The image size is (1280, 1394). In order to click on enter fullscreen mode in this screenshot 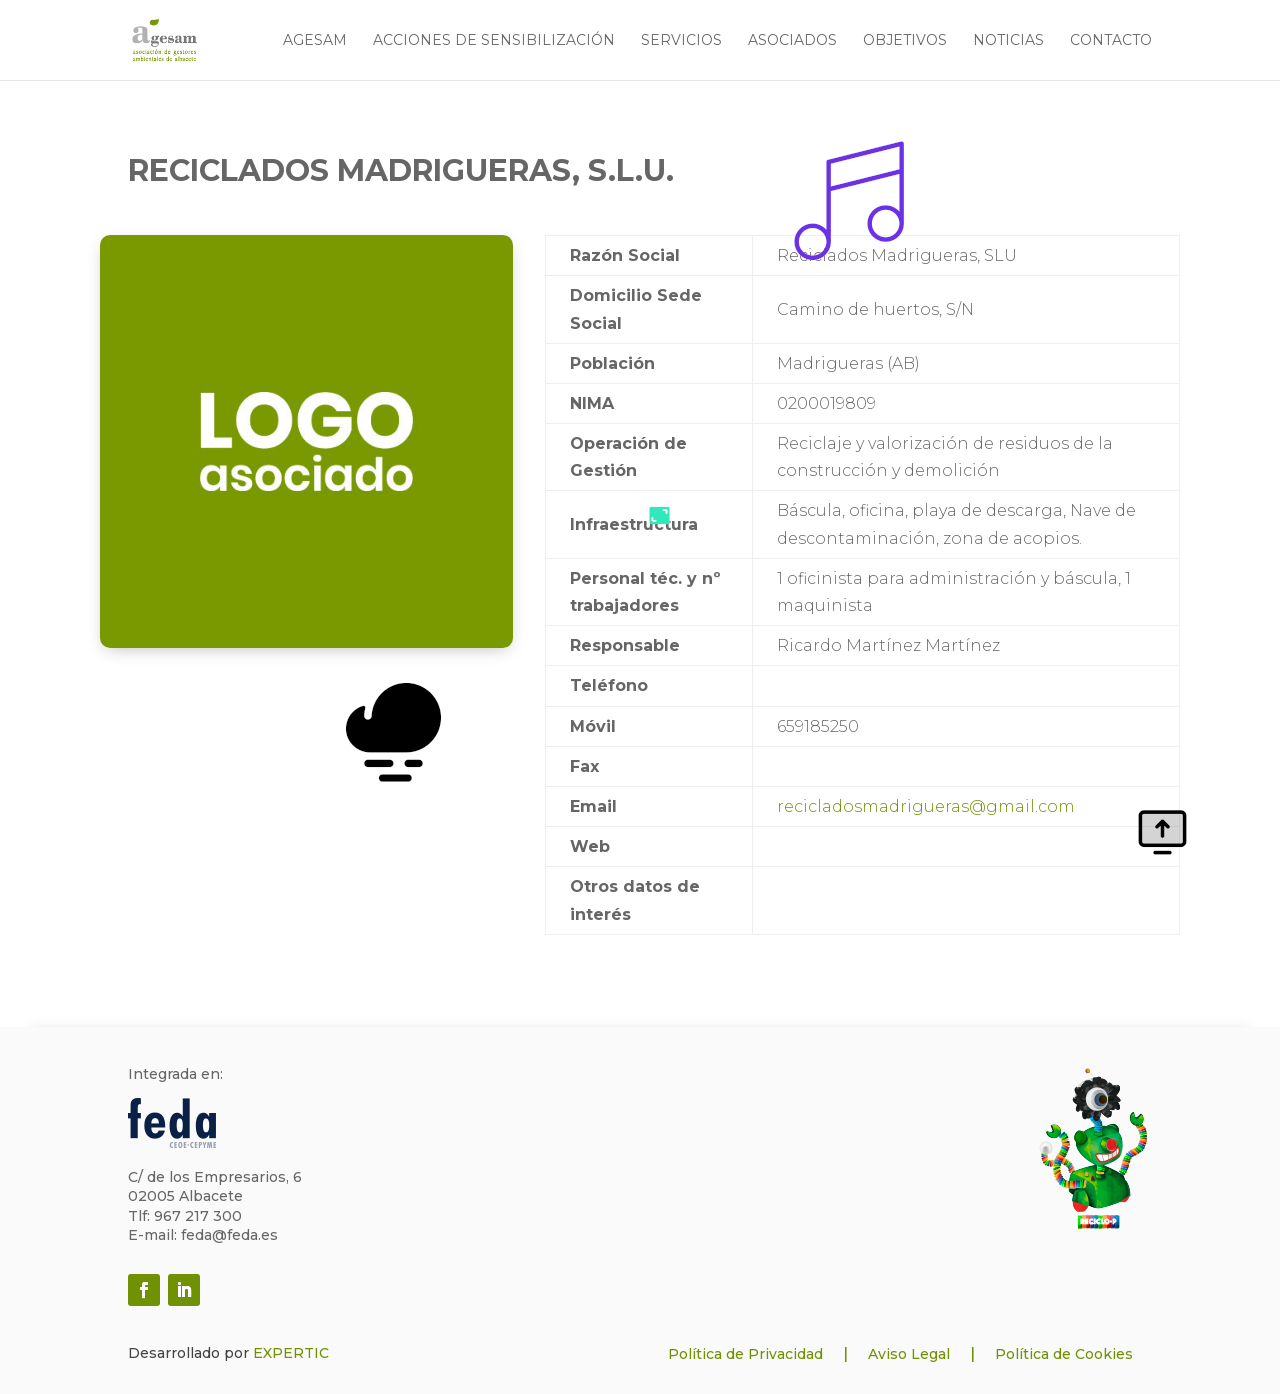, I will do `click(659, 515)`.